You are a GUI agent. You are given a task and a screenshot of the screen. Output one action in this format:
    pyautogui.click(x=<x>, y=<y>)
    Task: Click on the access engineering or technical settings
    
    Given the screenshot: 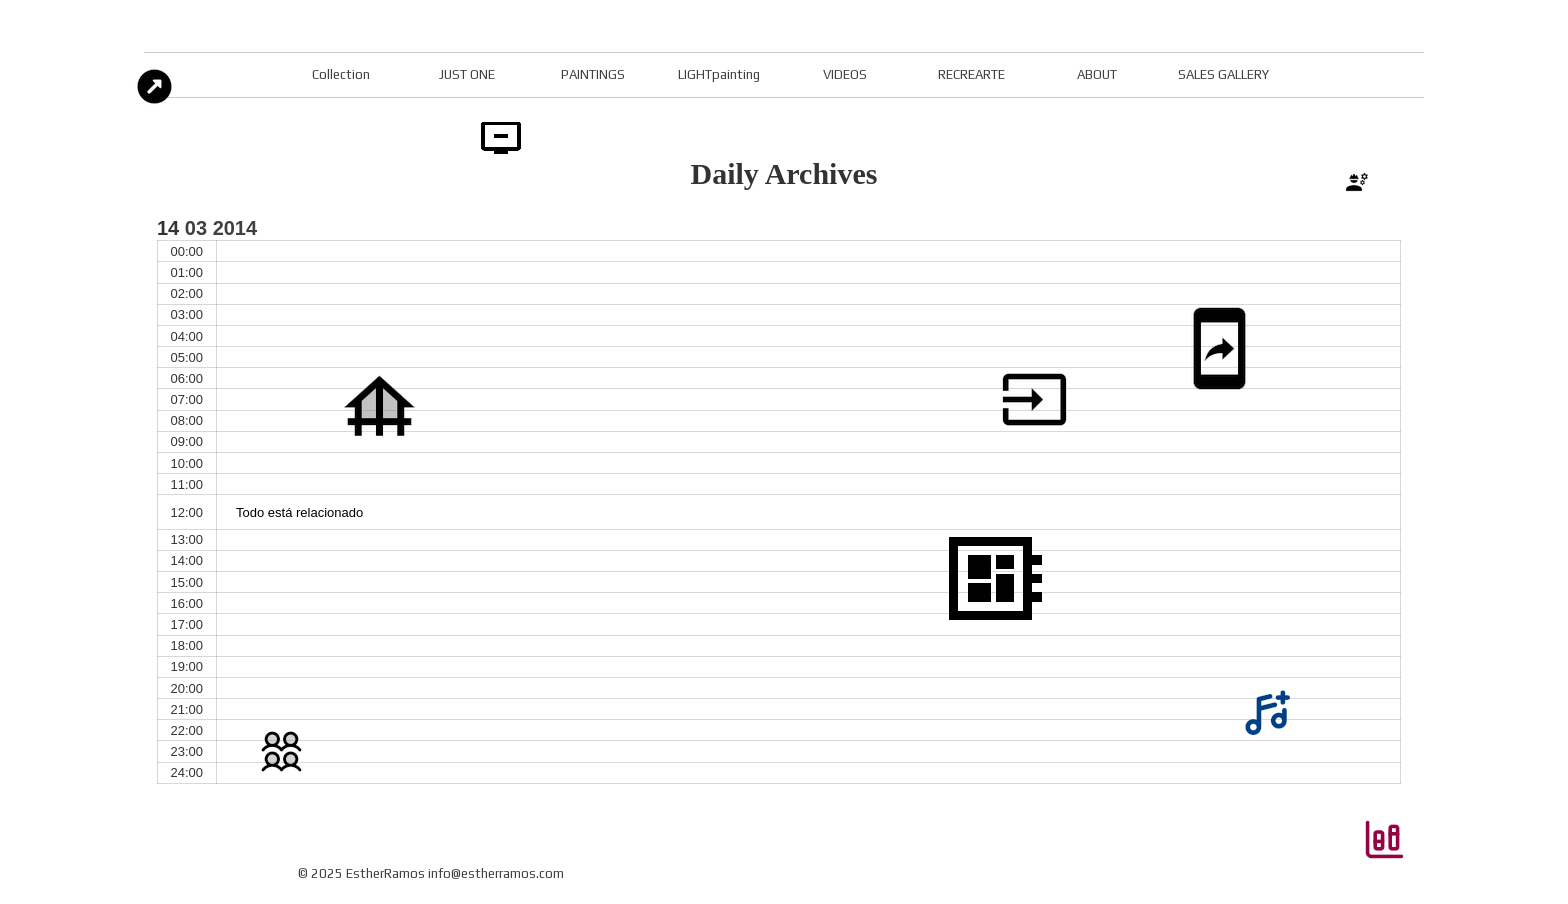 What is the action you would take?
    pyautogui.click(x=1357, y=182)
    